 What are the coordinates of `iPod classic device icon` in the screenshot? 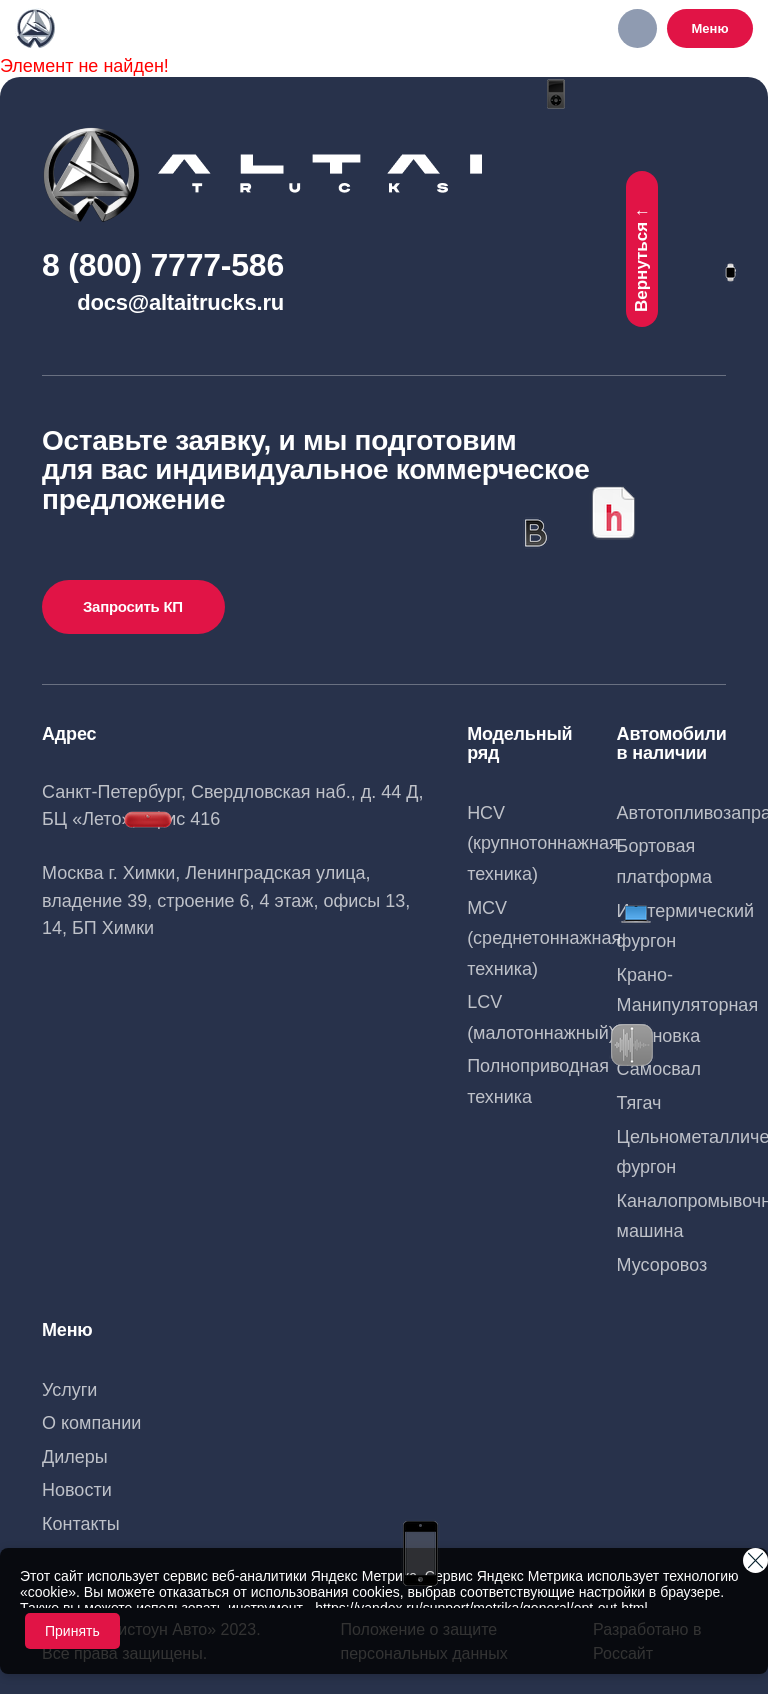 It's located at (556, 94).